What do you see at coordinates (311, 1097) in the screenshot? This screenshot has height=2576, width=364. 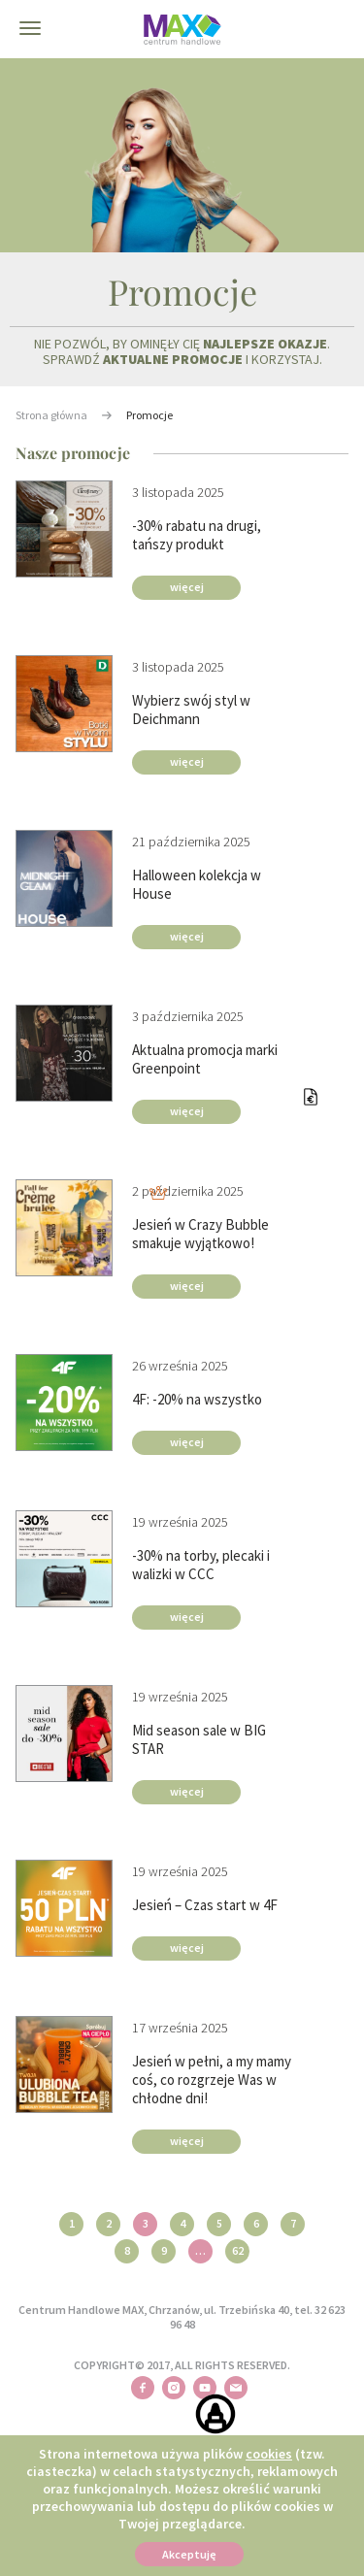 I see `view euro invoice or financial document` at bounding box center [311, 1097].